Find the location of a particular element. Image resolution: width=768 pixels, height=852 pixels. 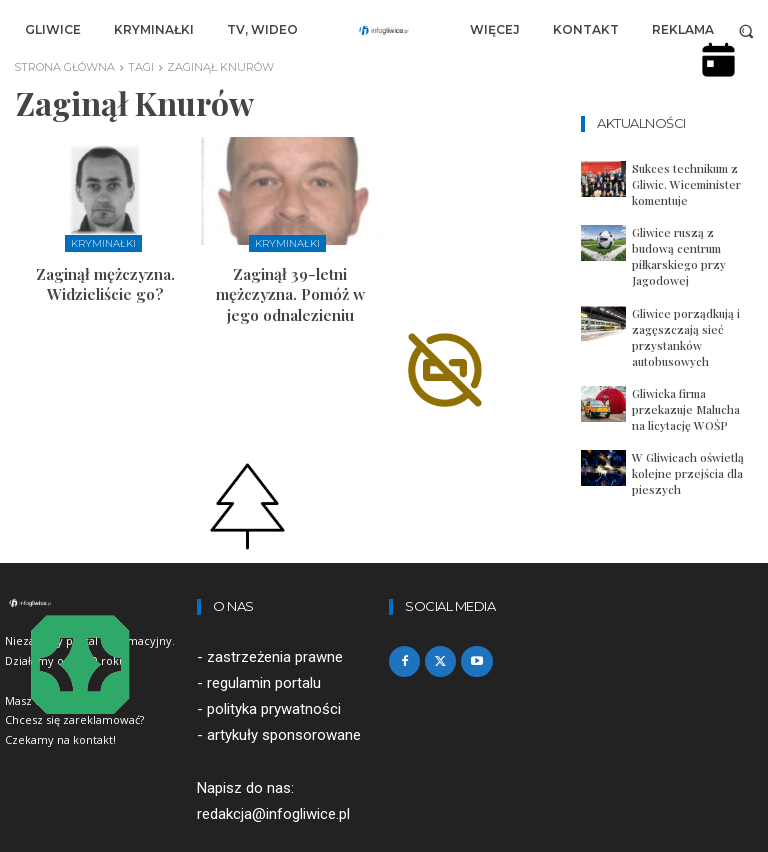

open the calendar or schedule view is located at coordinates (718, 60).